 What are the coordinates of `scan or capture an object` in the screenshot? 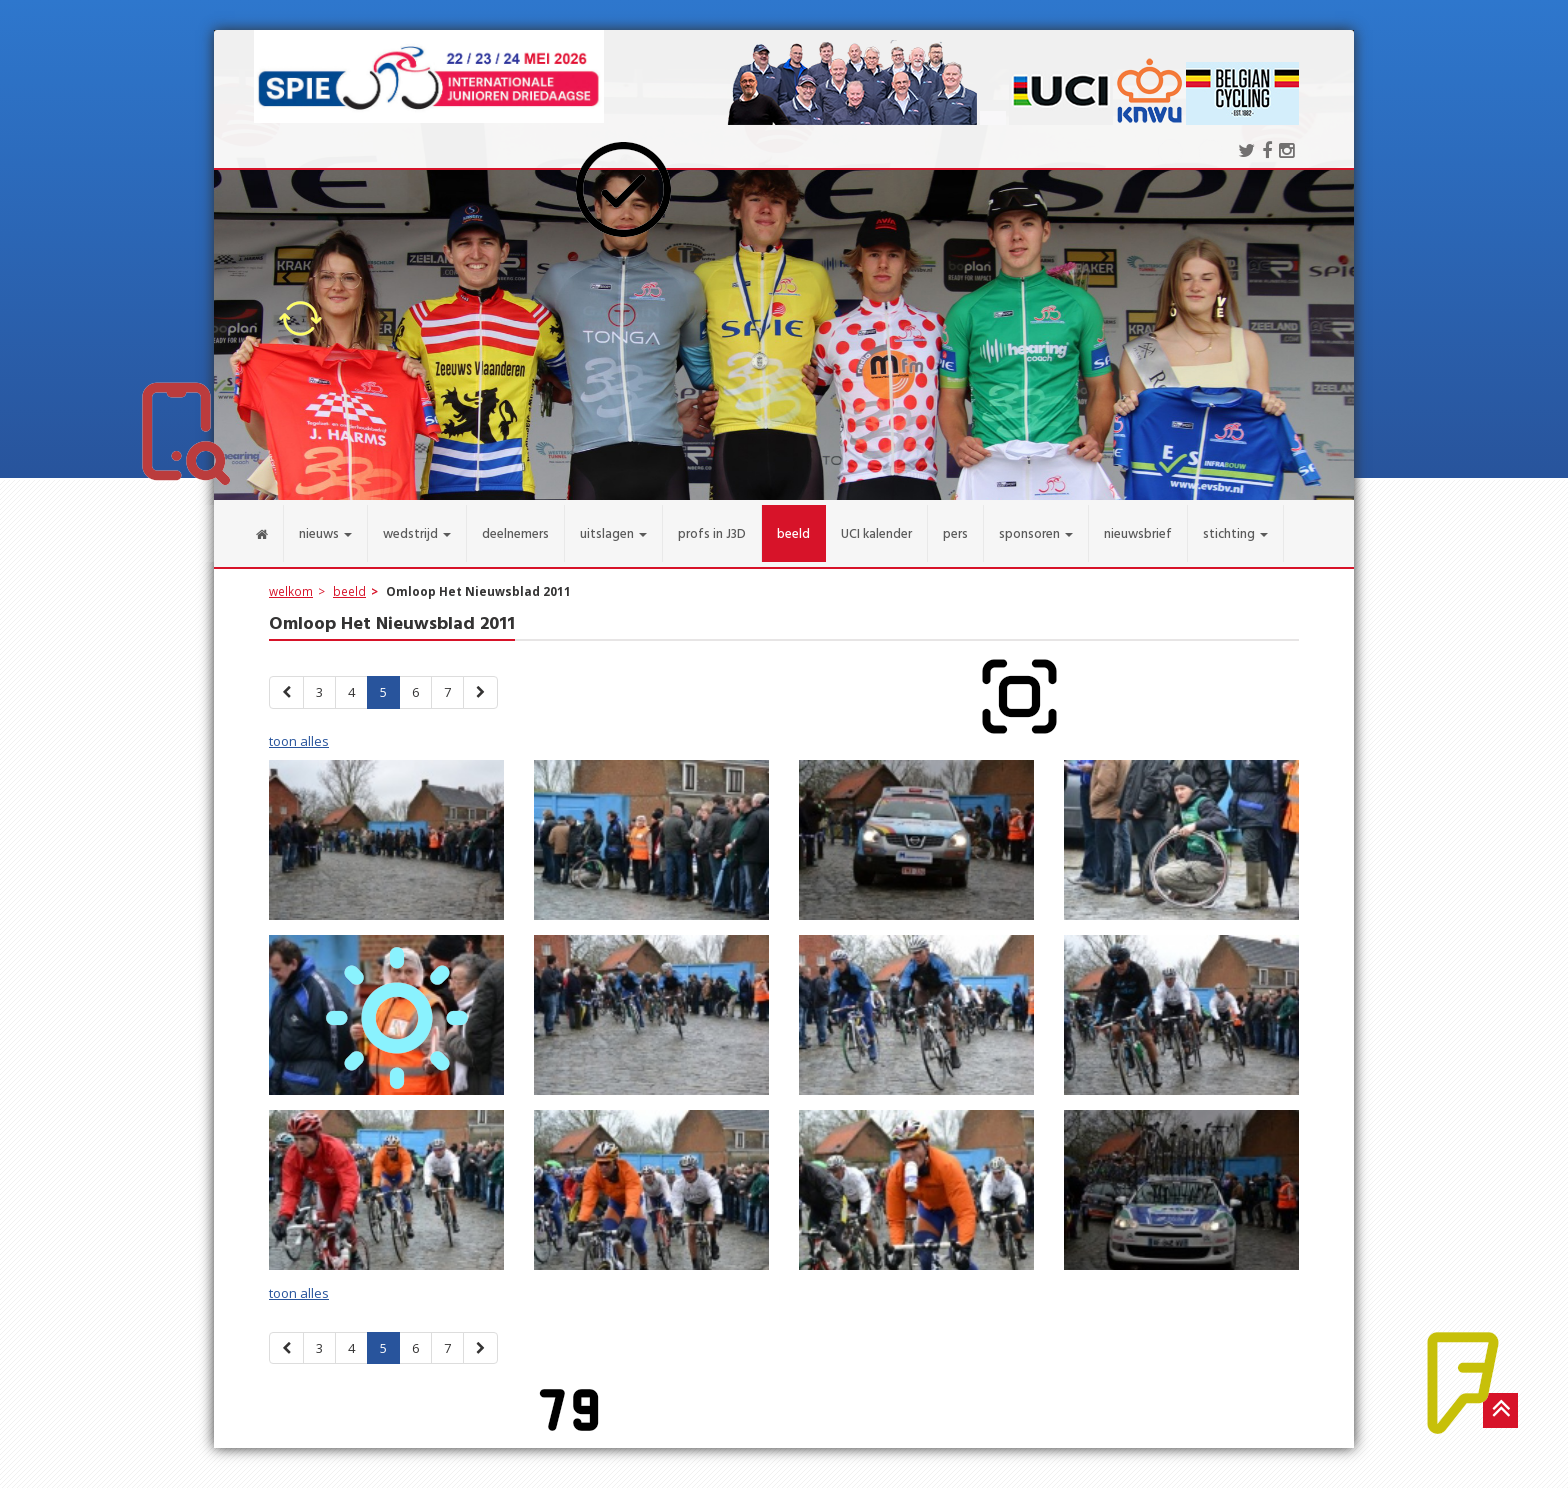 It's located at (1019, 696).